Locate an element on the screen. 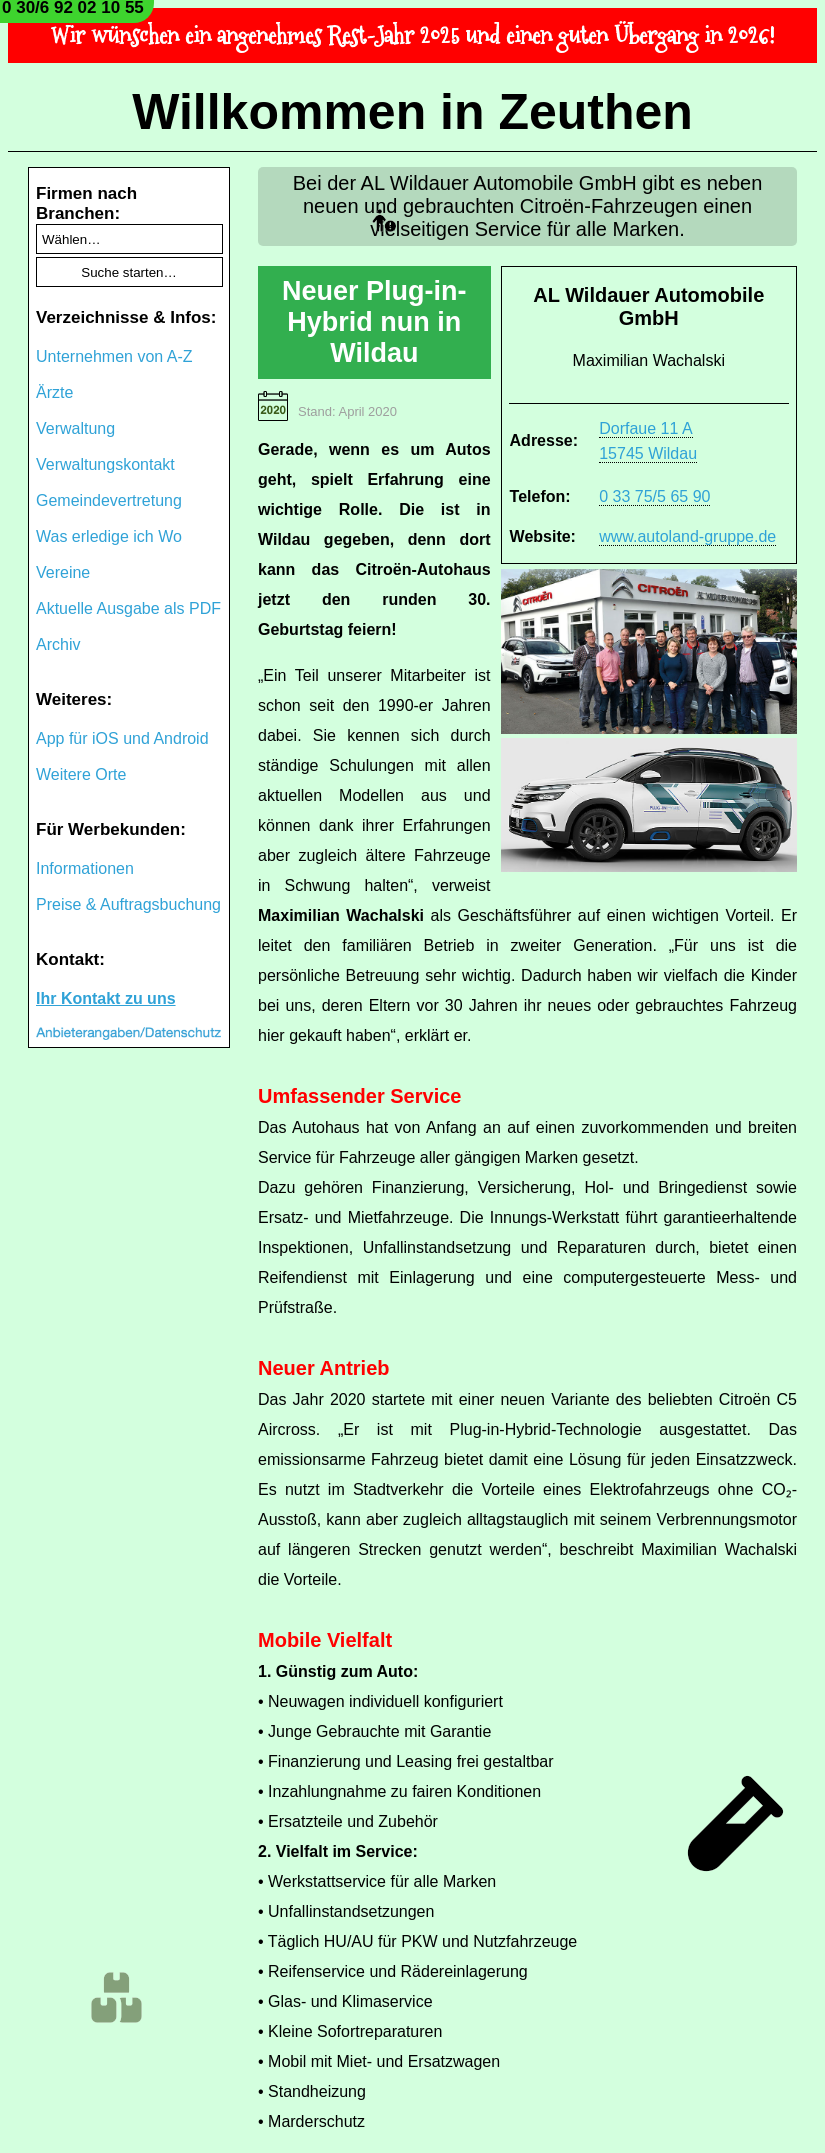 The height and width of the screenshot is (2153, 825). view lab results or test samples is located at coordinates (735, 1823).